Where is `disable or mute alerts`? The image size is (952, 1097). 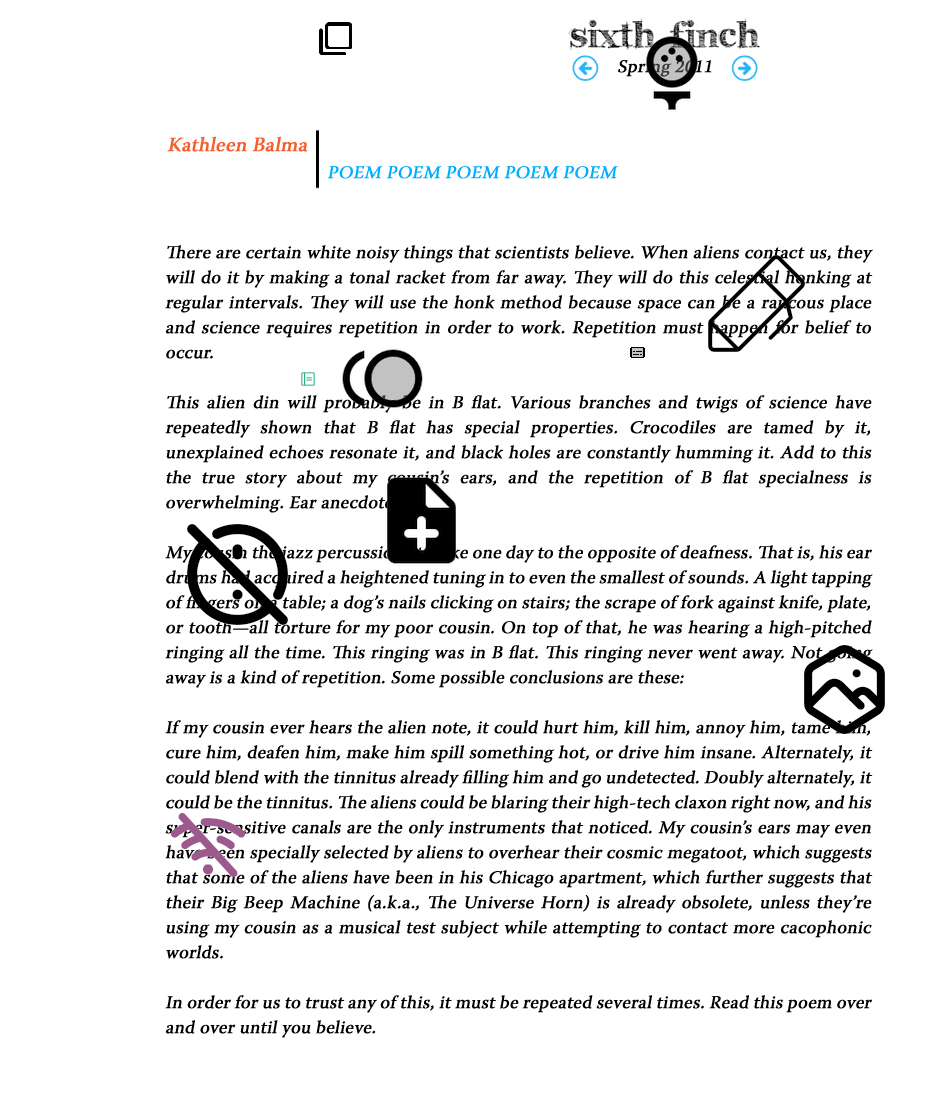
disable or mute alerts is located at coordinates (237, 574).